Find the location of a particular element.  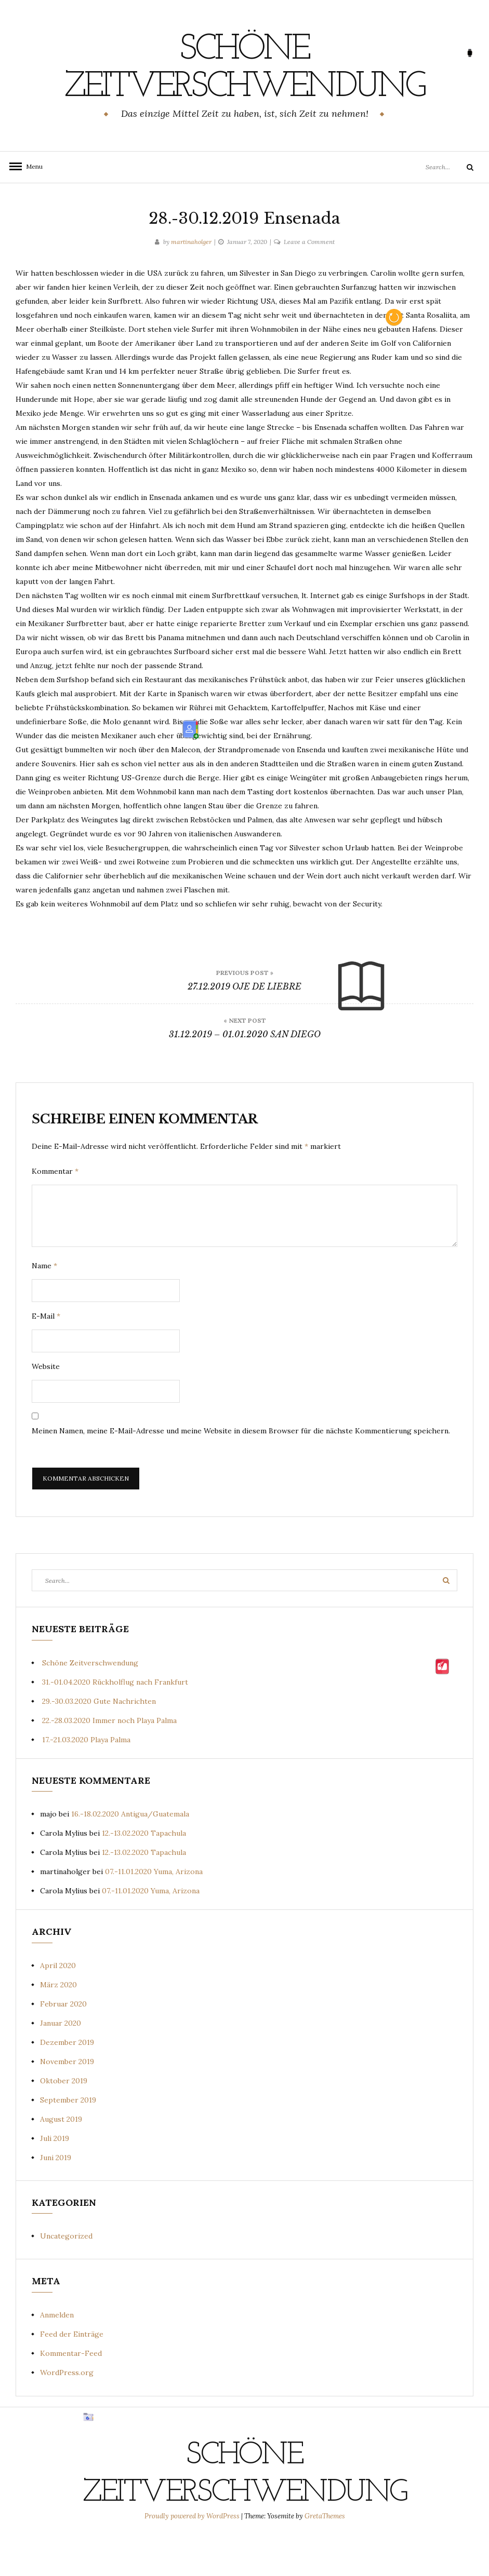

apple watch ultra device icon is located at coordinates (470, 53).